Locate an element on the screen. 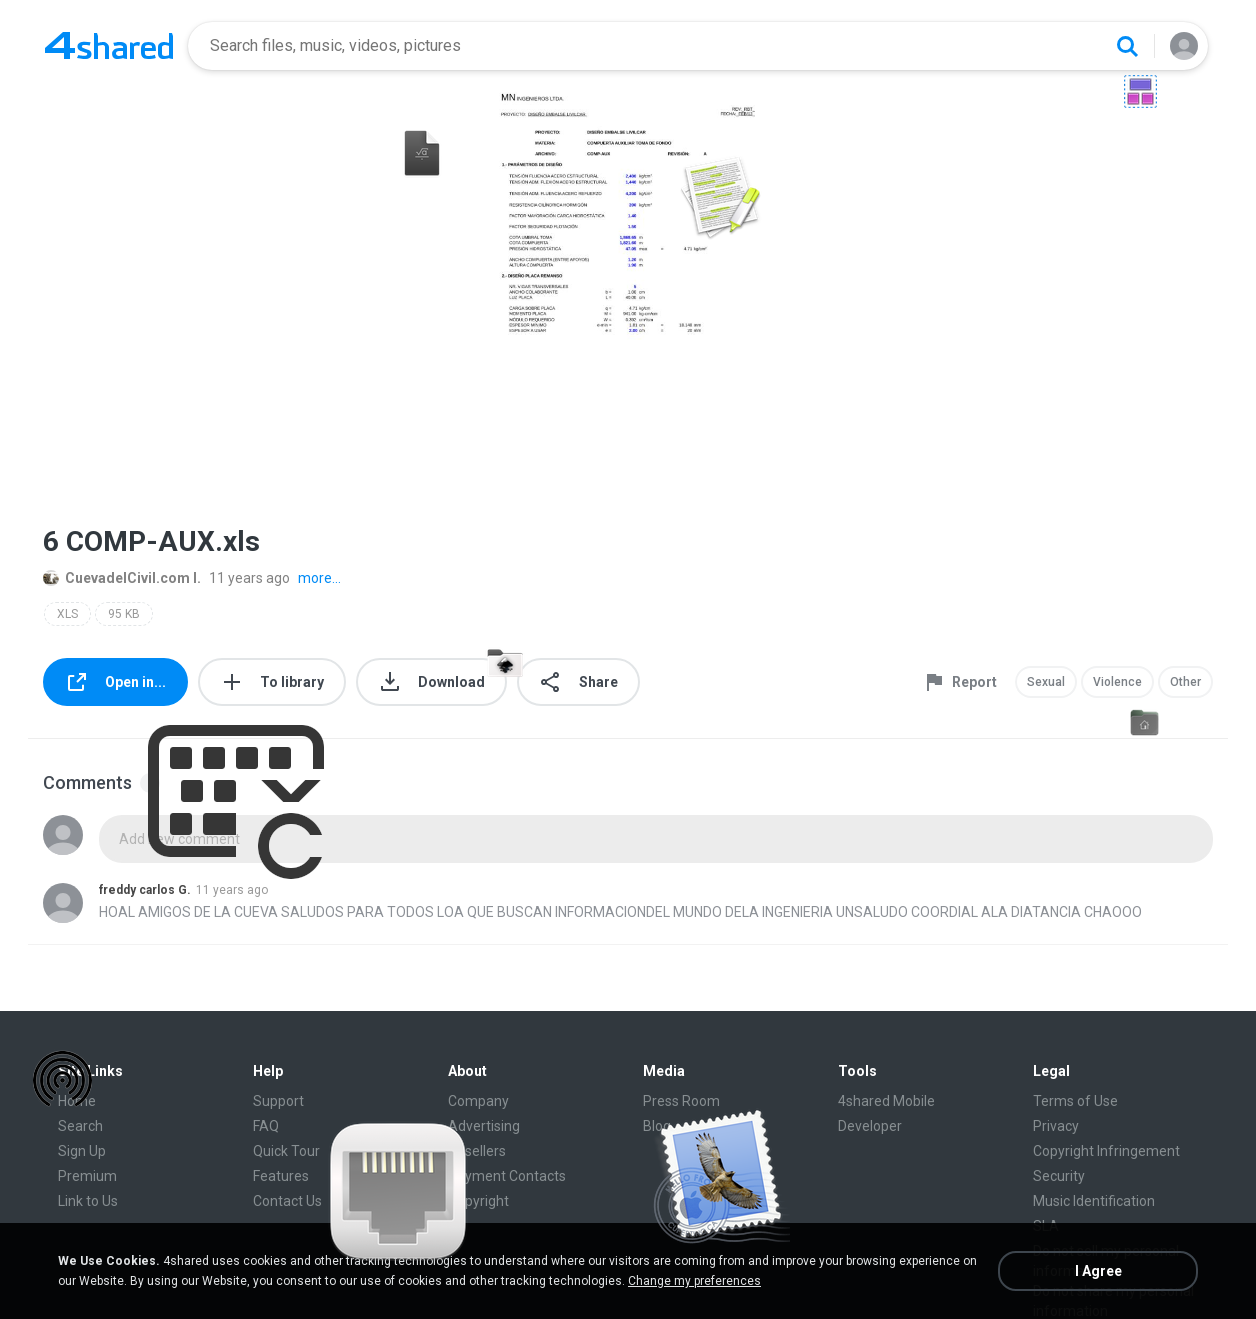 Image resolution: width=1256 pixels, height=1319 pixels. access your home folder is located at coordinates (1144, 722).